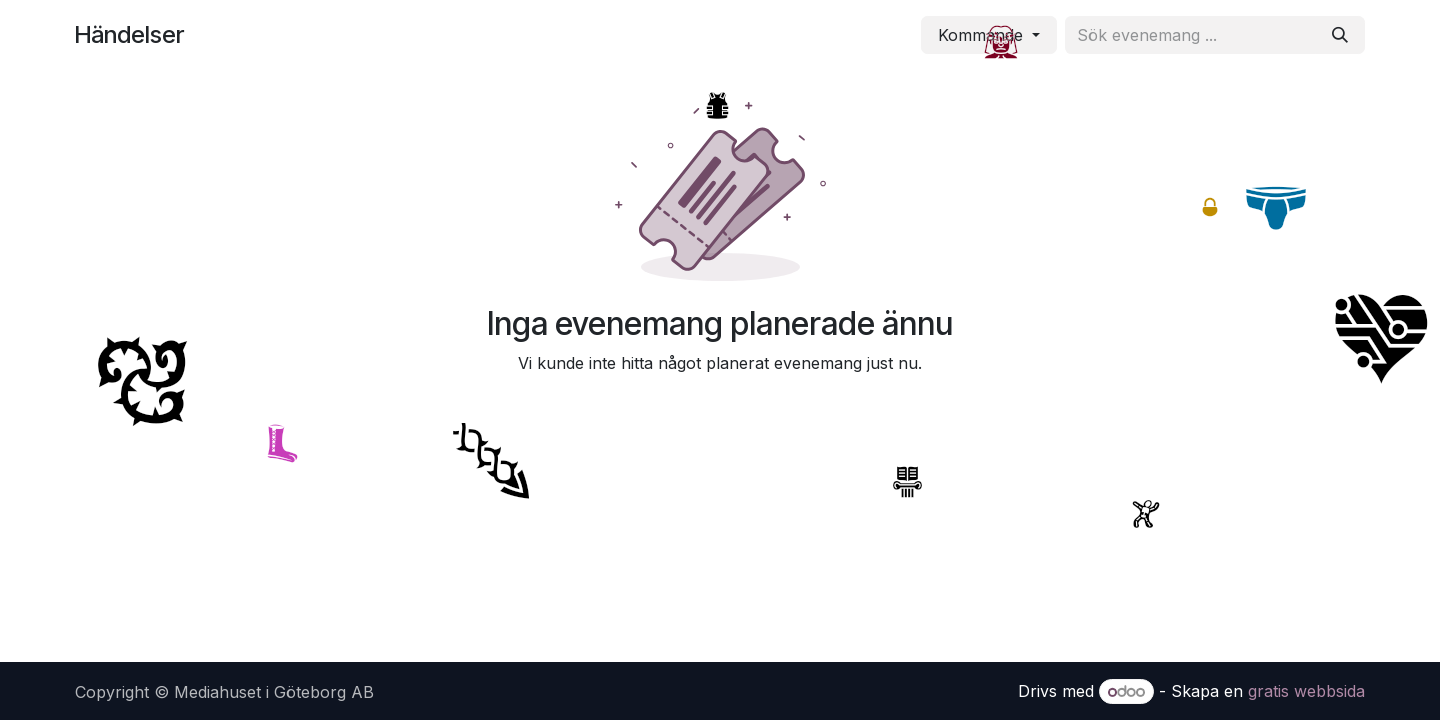 The height and width of the screenshot is (720, 1440). Describe the element at coordinates (1210, 207) in the screenshot. I see `indicates a locked or secured item` at that location.